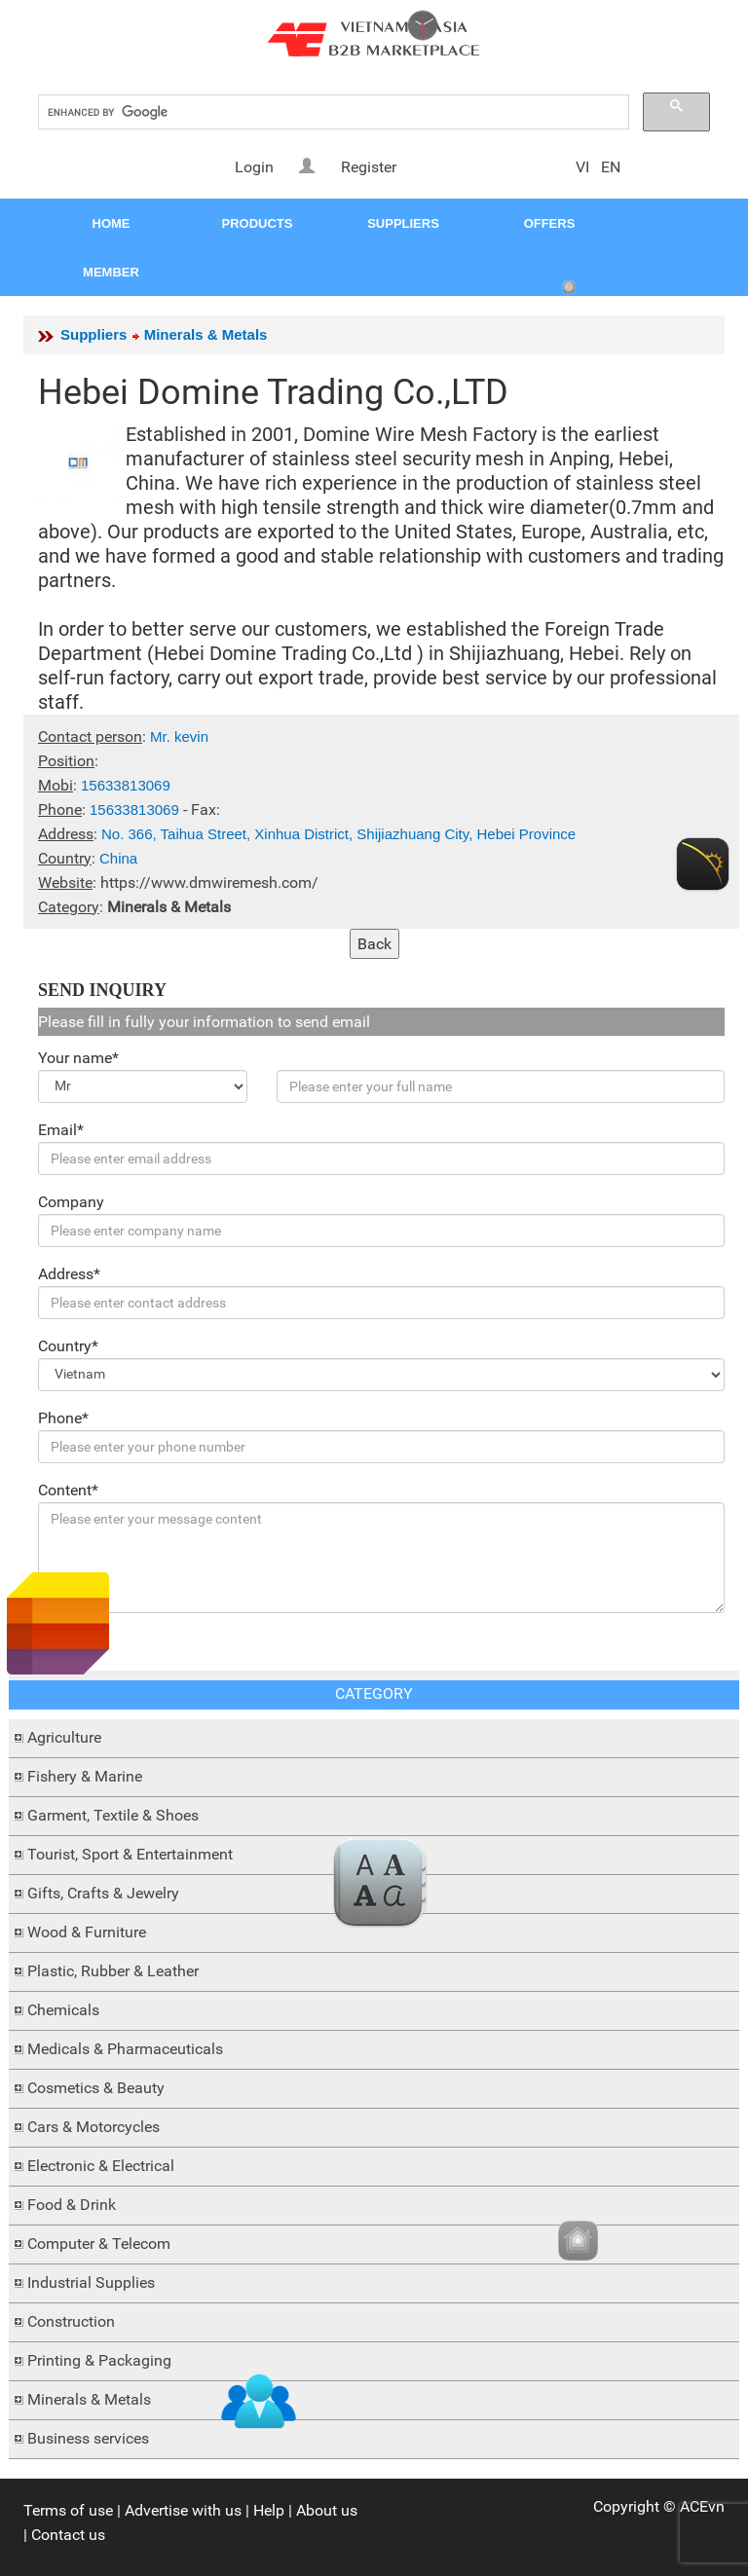 This screenshot has width=748, height=2576. I want to click on open font book to manage installed fonts, so click(378, 1882).